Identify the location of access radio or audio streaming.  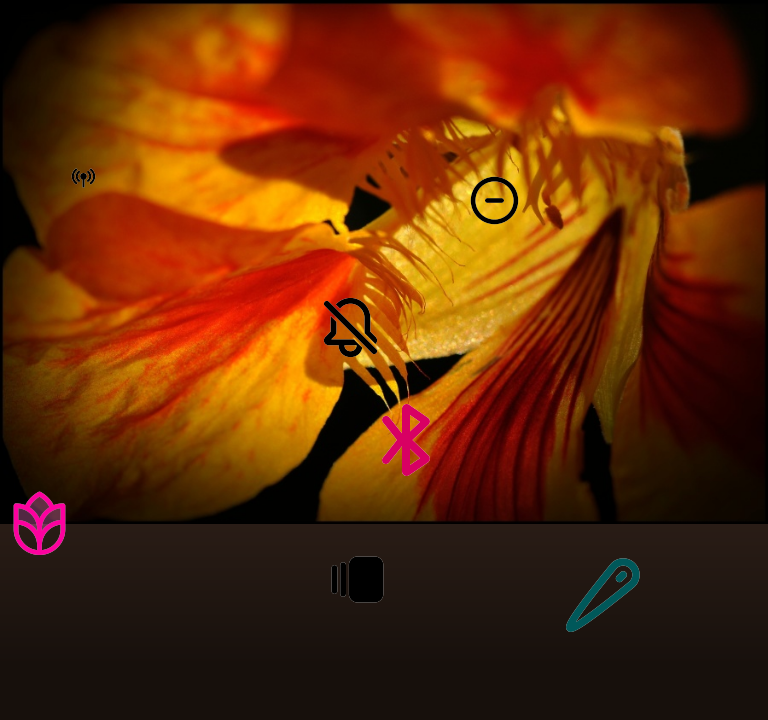
(83, 177).